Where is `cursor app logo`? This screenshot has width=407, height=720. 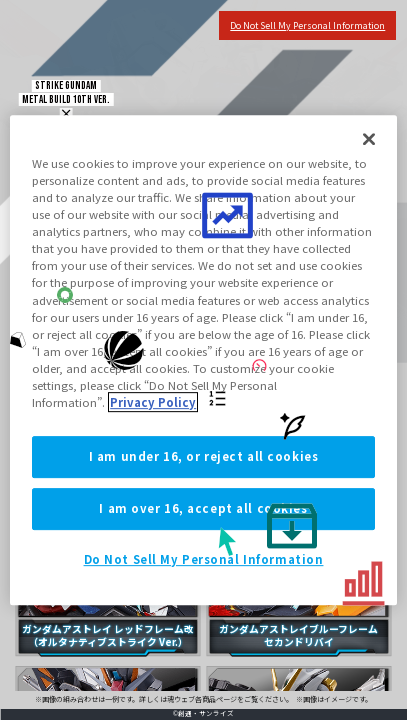 cursor app logo is located at coordinates (226, 542).